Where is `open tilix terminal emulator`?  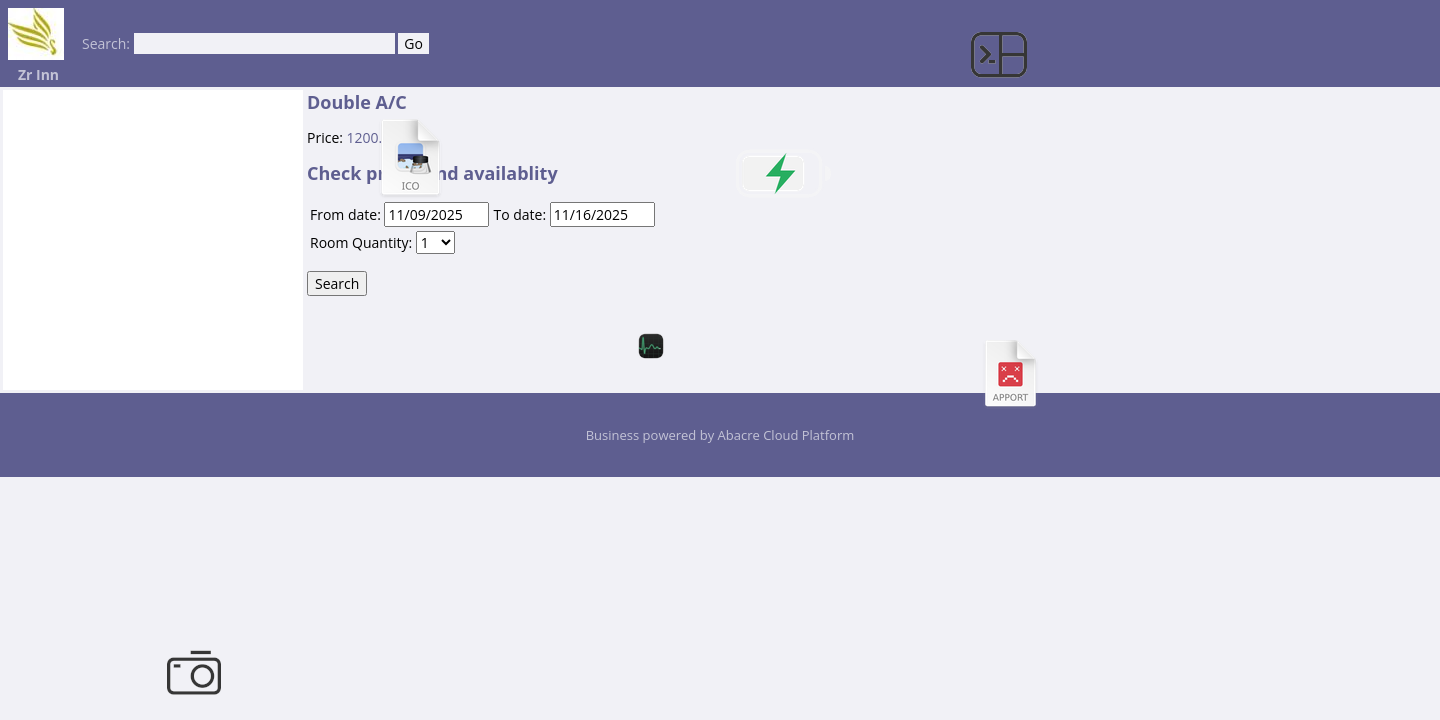
open tilix terminal emulator is located at coordinates (999, 53).